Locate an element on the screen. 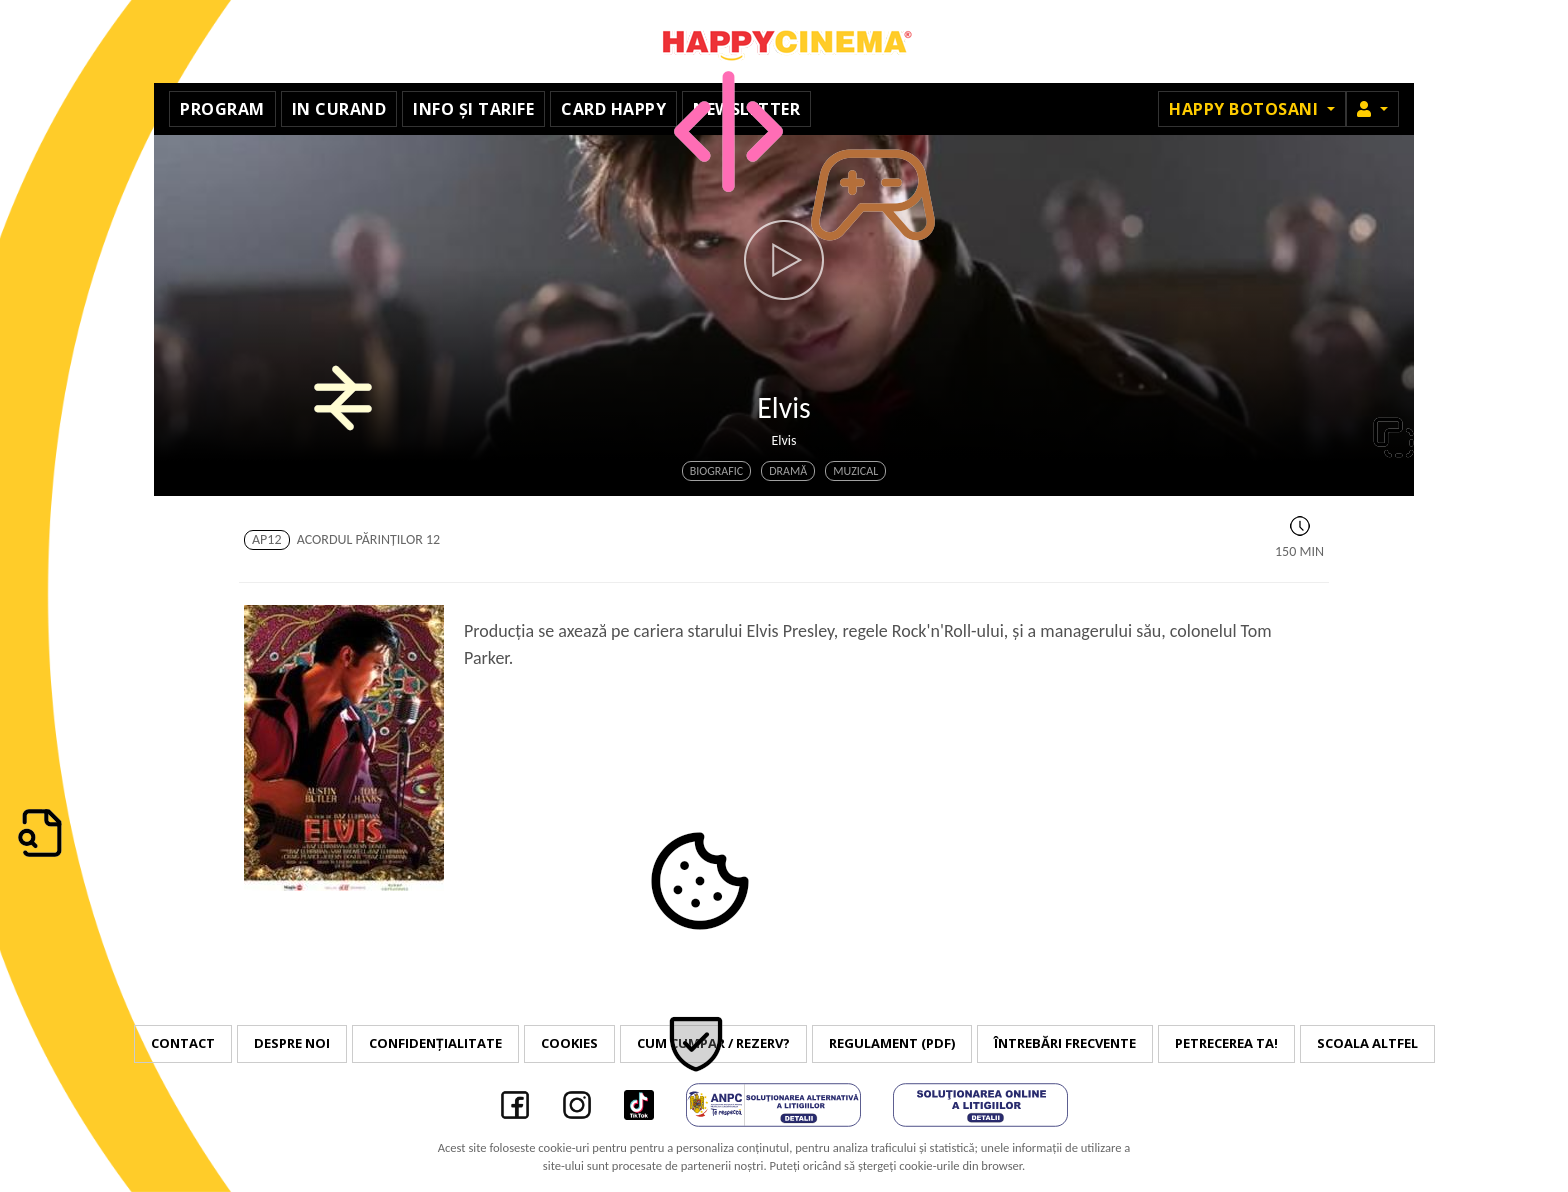  search within a document is located at coordinates (42, 833).